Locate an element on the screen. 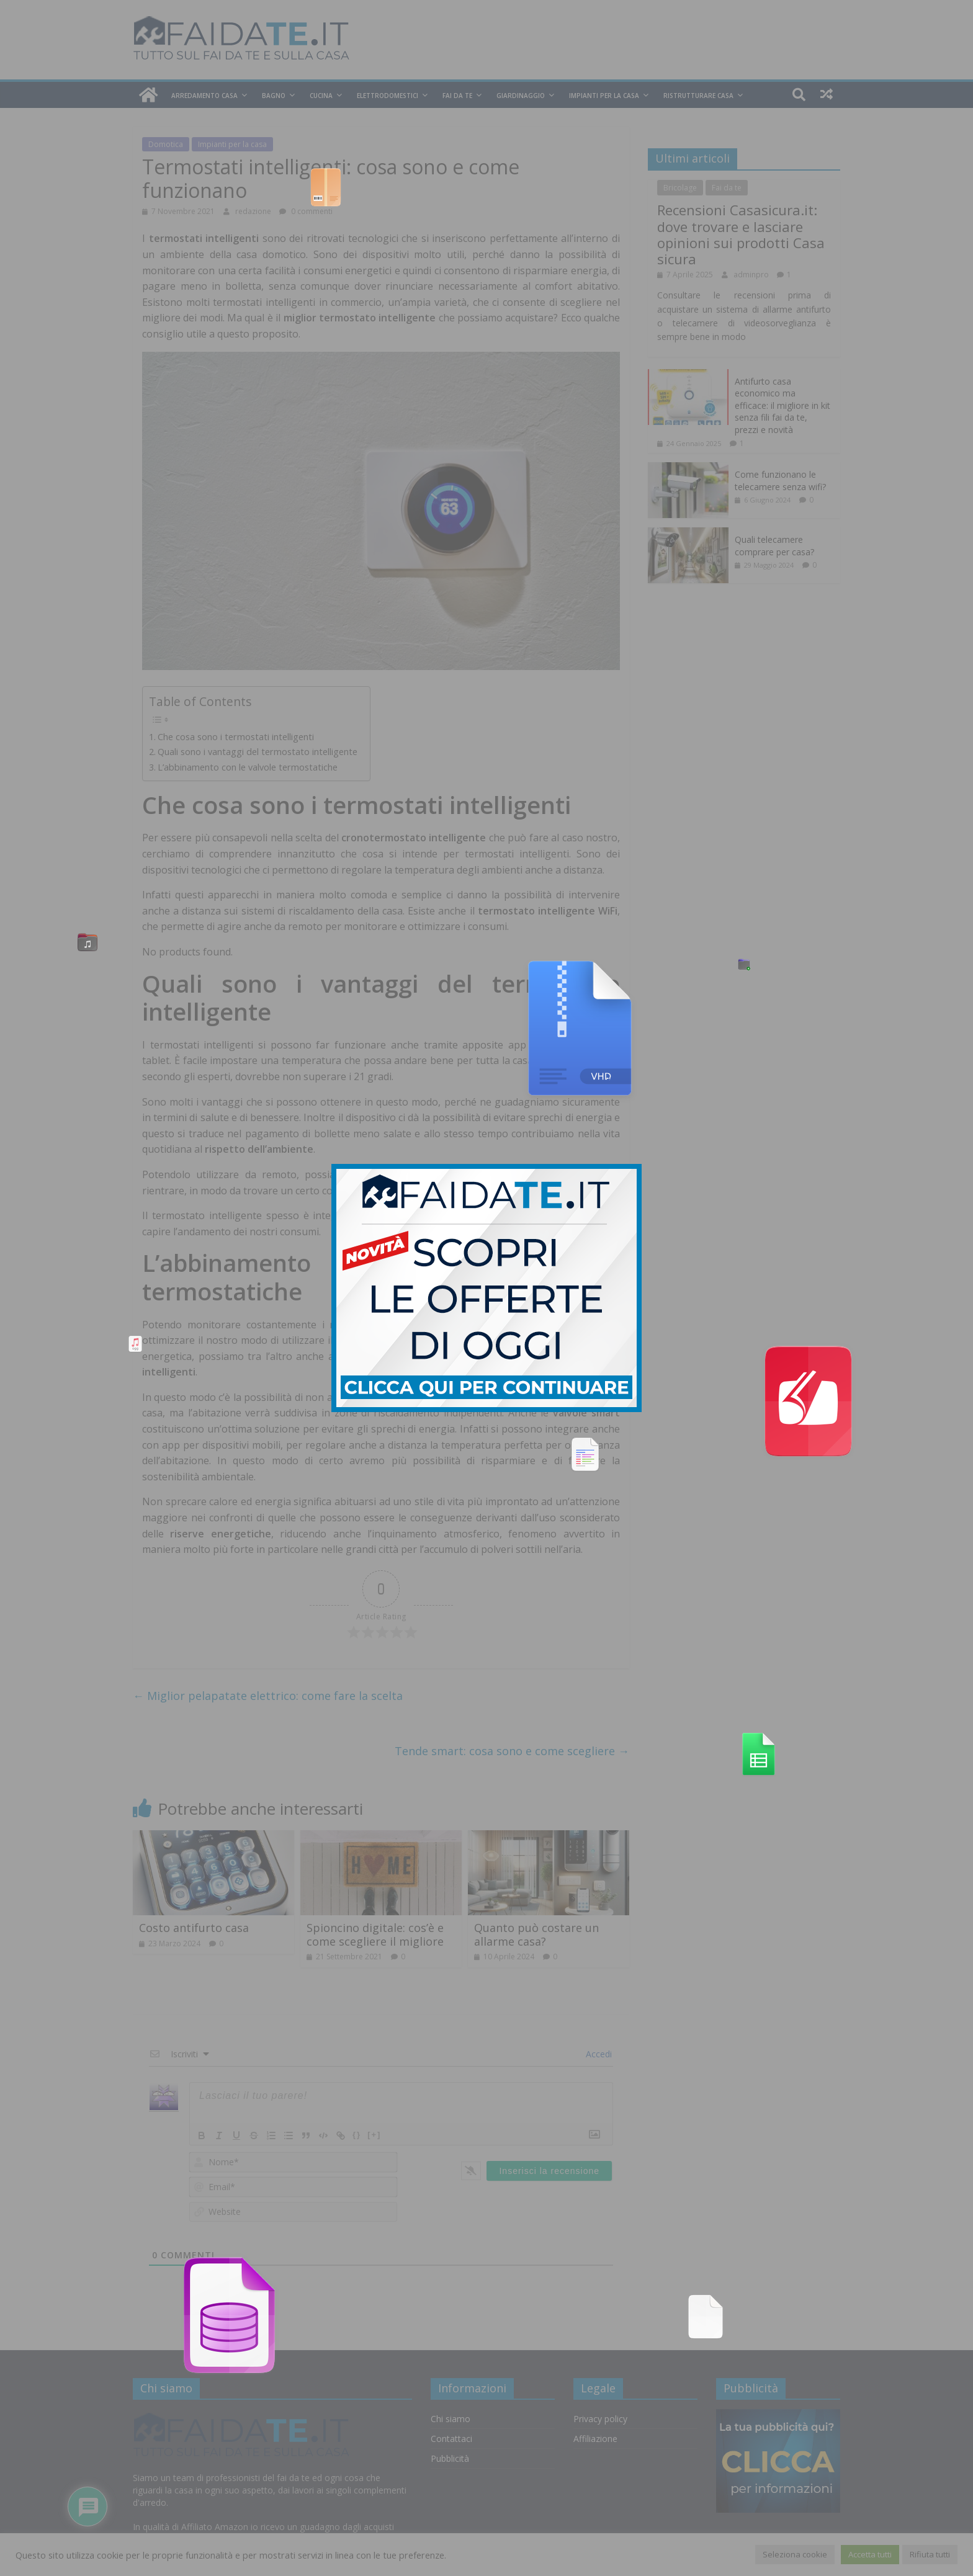  an ogg vorbis audio file is located at coordinates (135, 1344).